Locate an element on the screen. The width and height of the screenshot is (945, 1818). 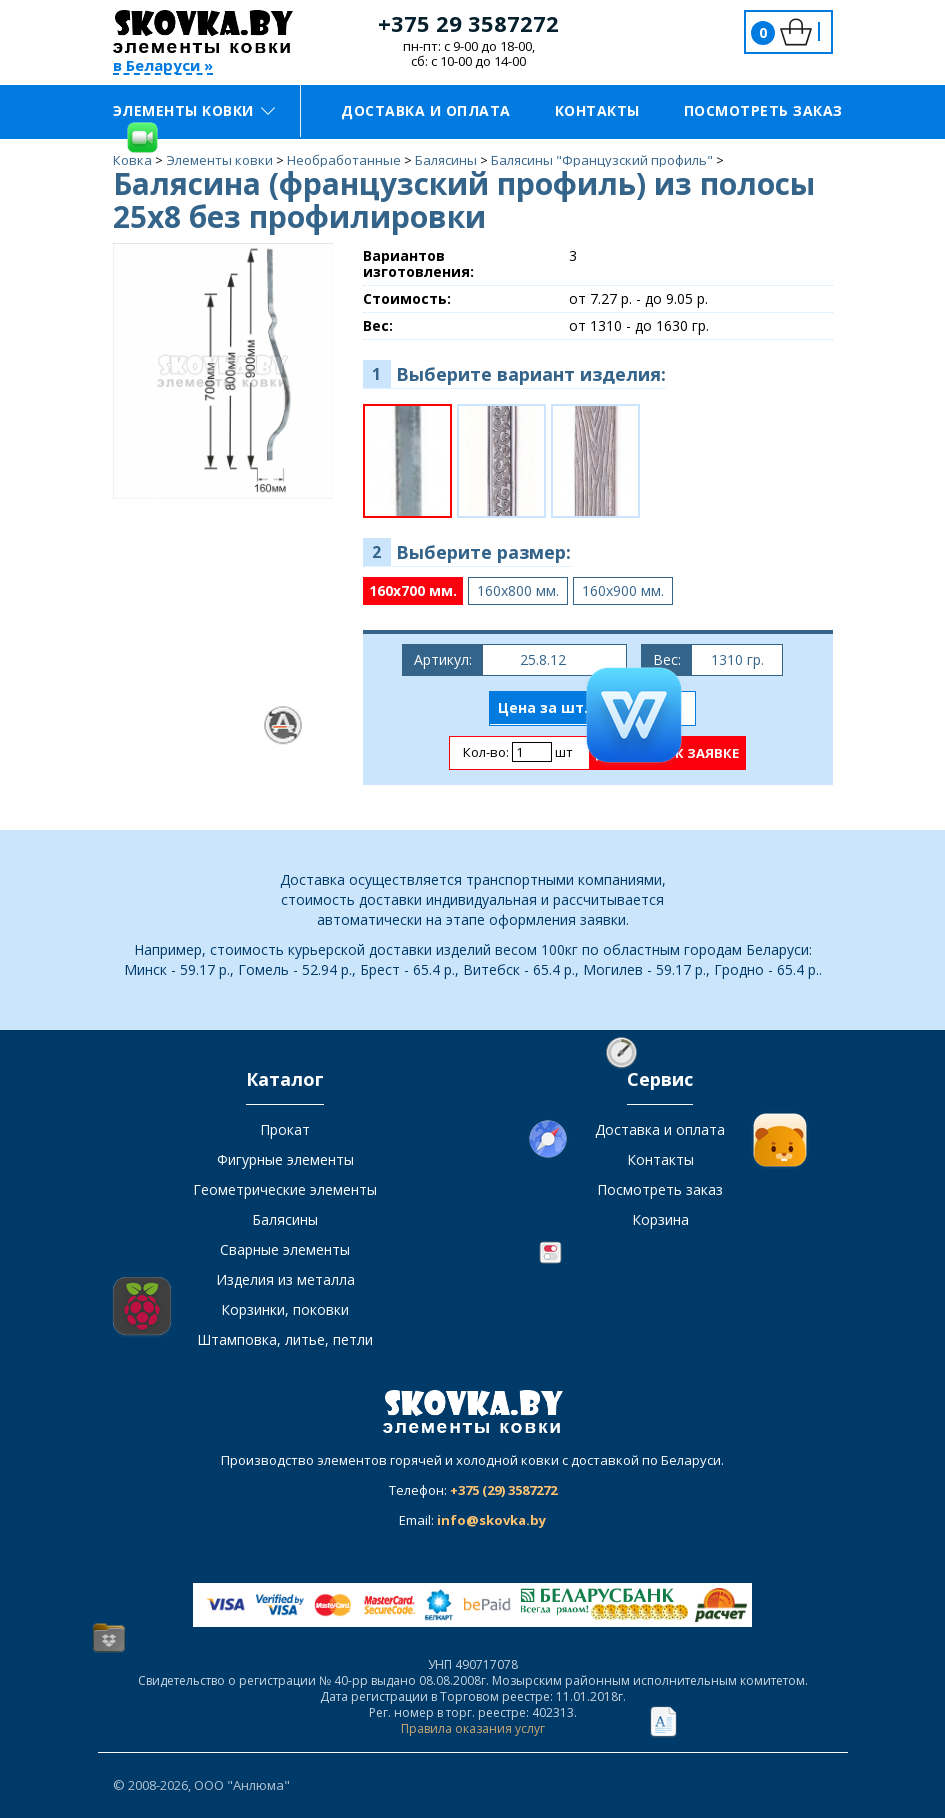
open wps office application is located at coordinates (634, 715).